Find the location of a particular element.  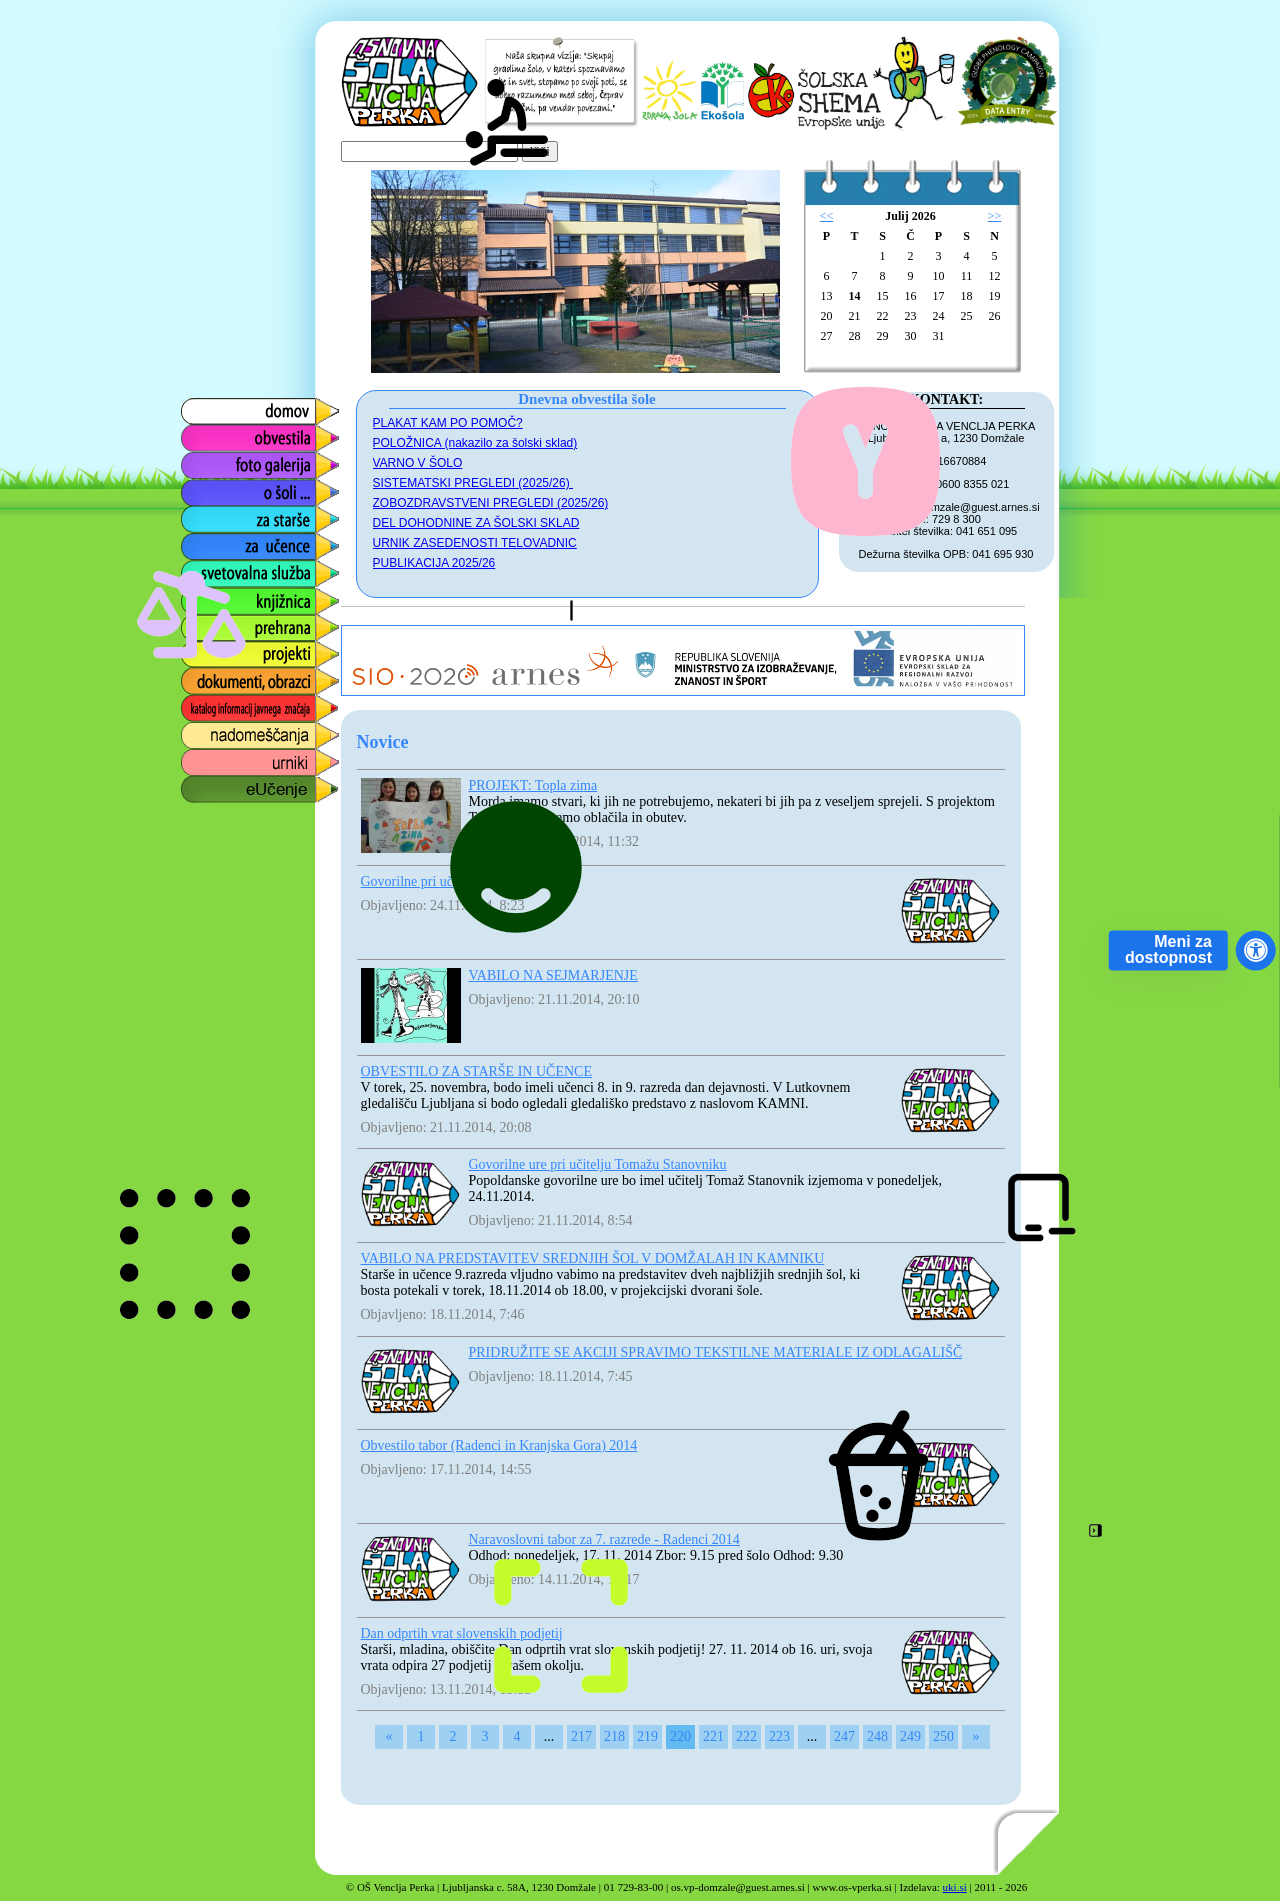

indicates a count of one is located at coordinates (571, 610).